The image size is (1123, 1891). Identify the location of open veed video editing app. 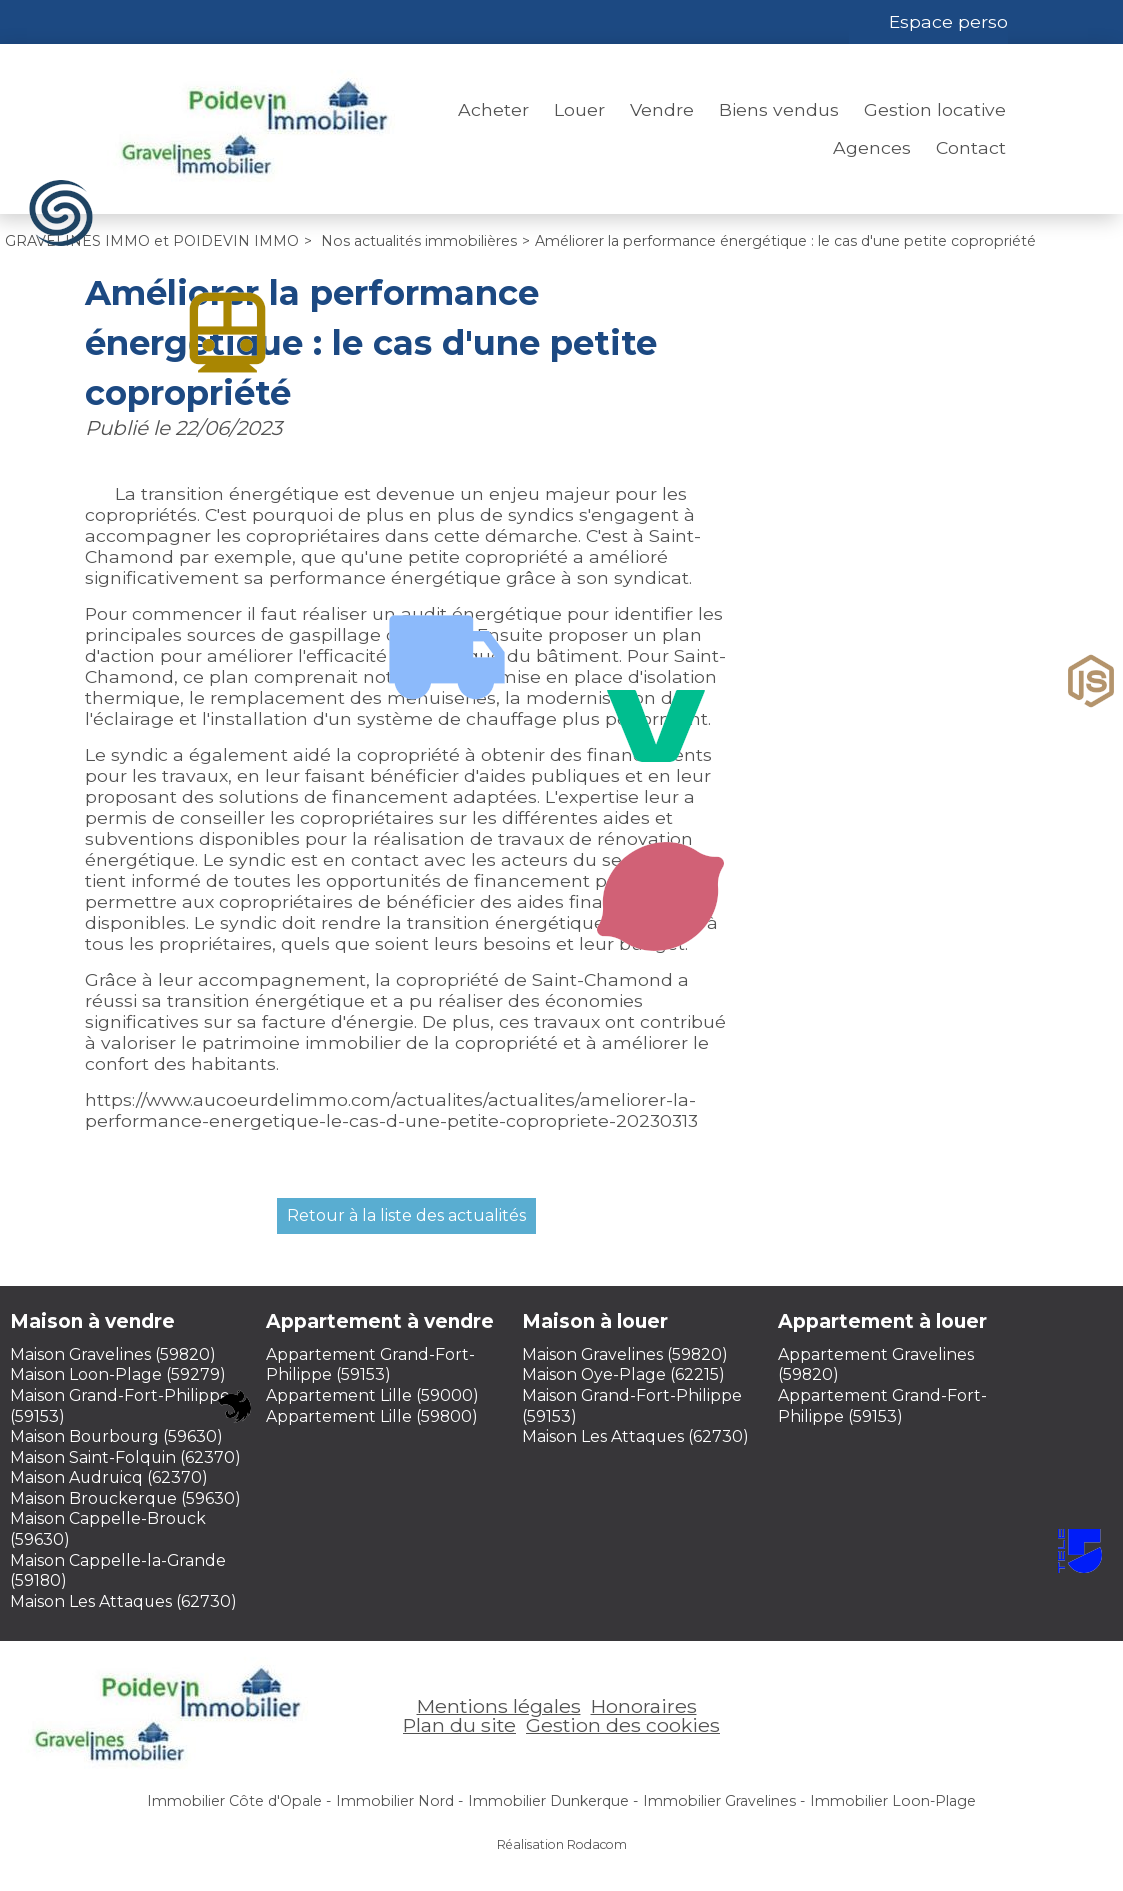
(656, 726).